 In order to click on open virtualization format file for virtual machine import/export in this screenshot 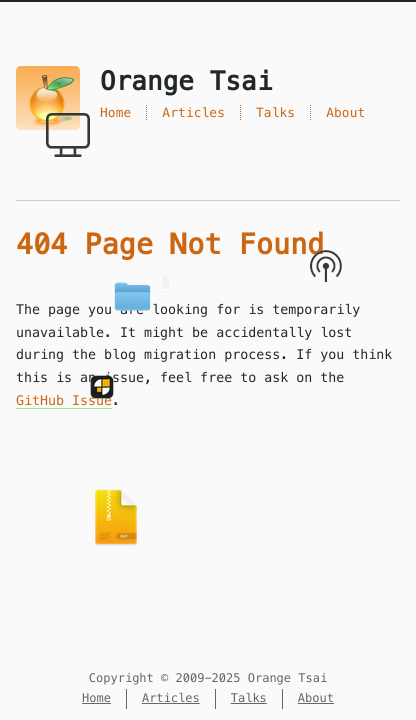, I will do `click(116, 518)`.